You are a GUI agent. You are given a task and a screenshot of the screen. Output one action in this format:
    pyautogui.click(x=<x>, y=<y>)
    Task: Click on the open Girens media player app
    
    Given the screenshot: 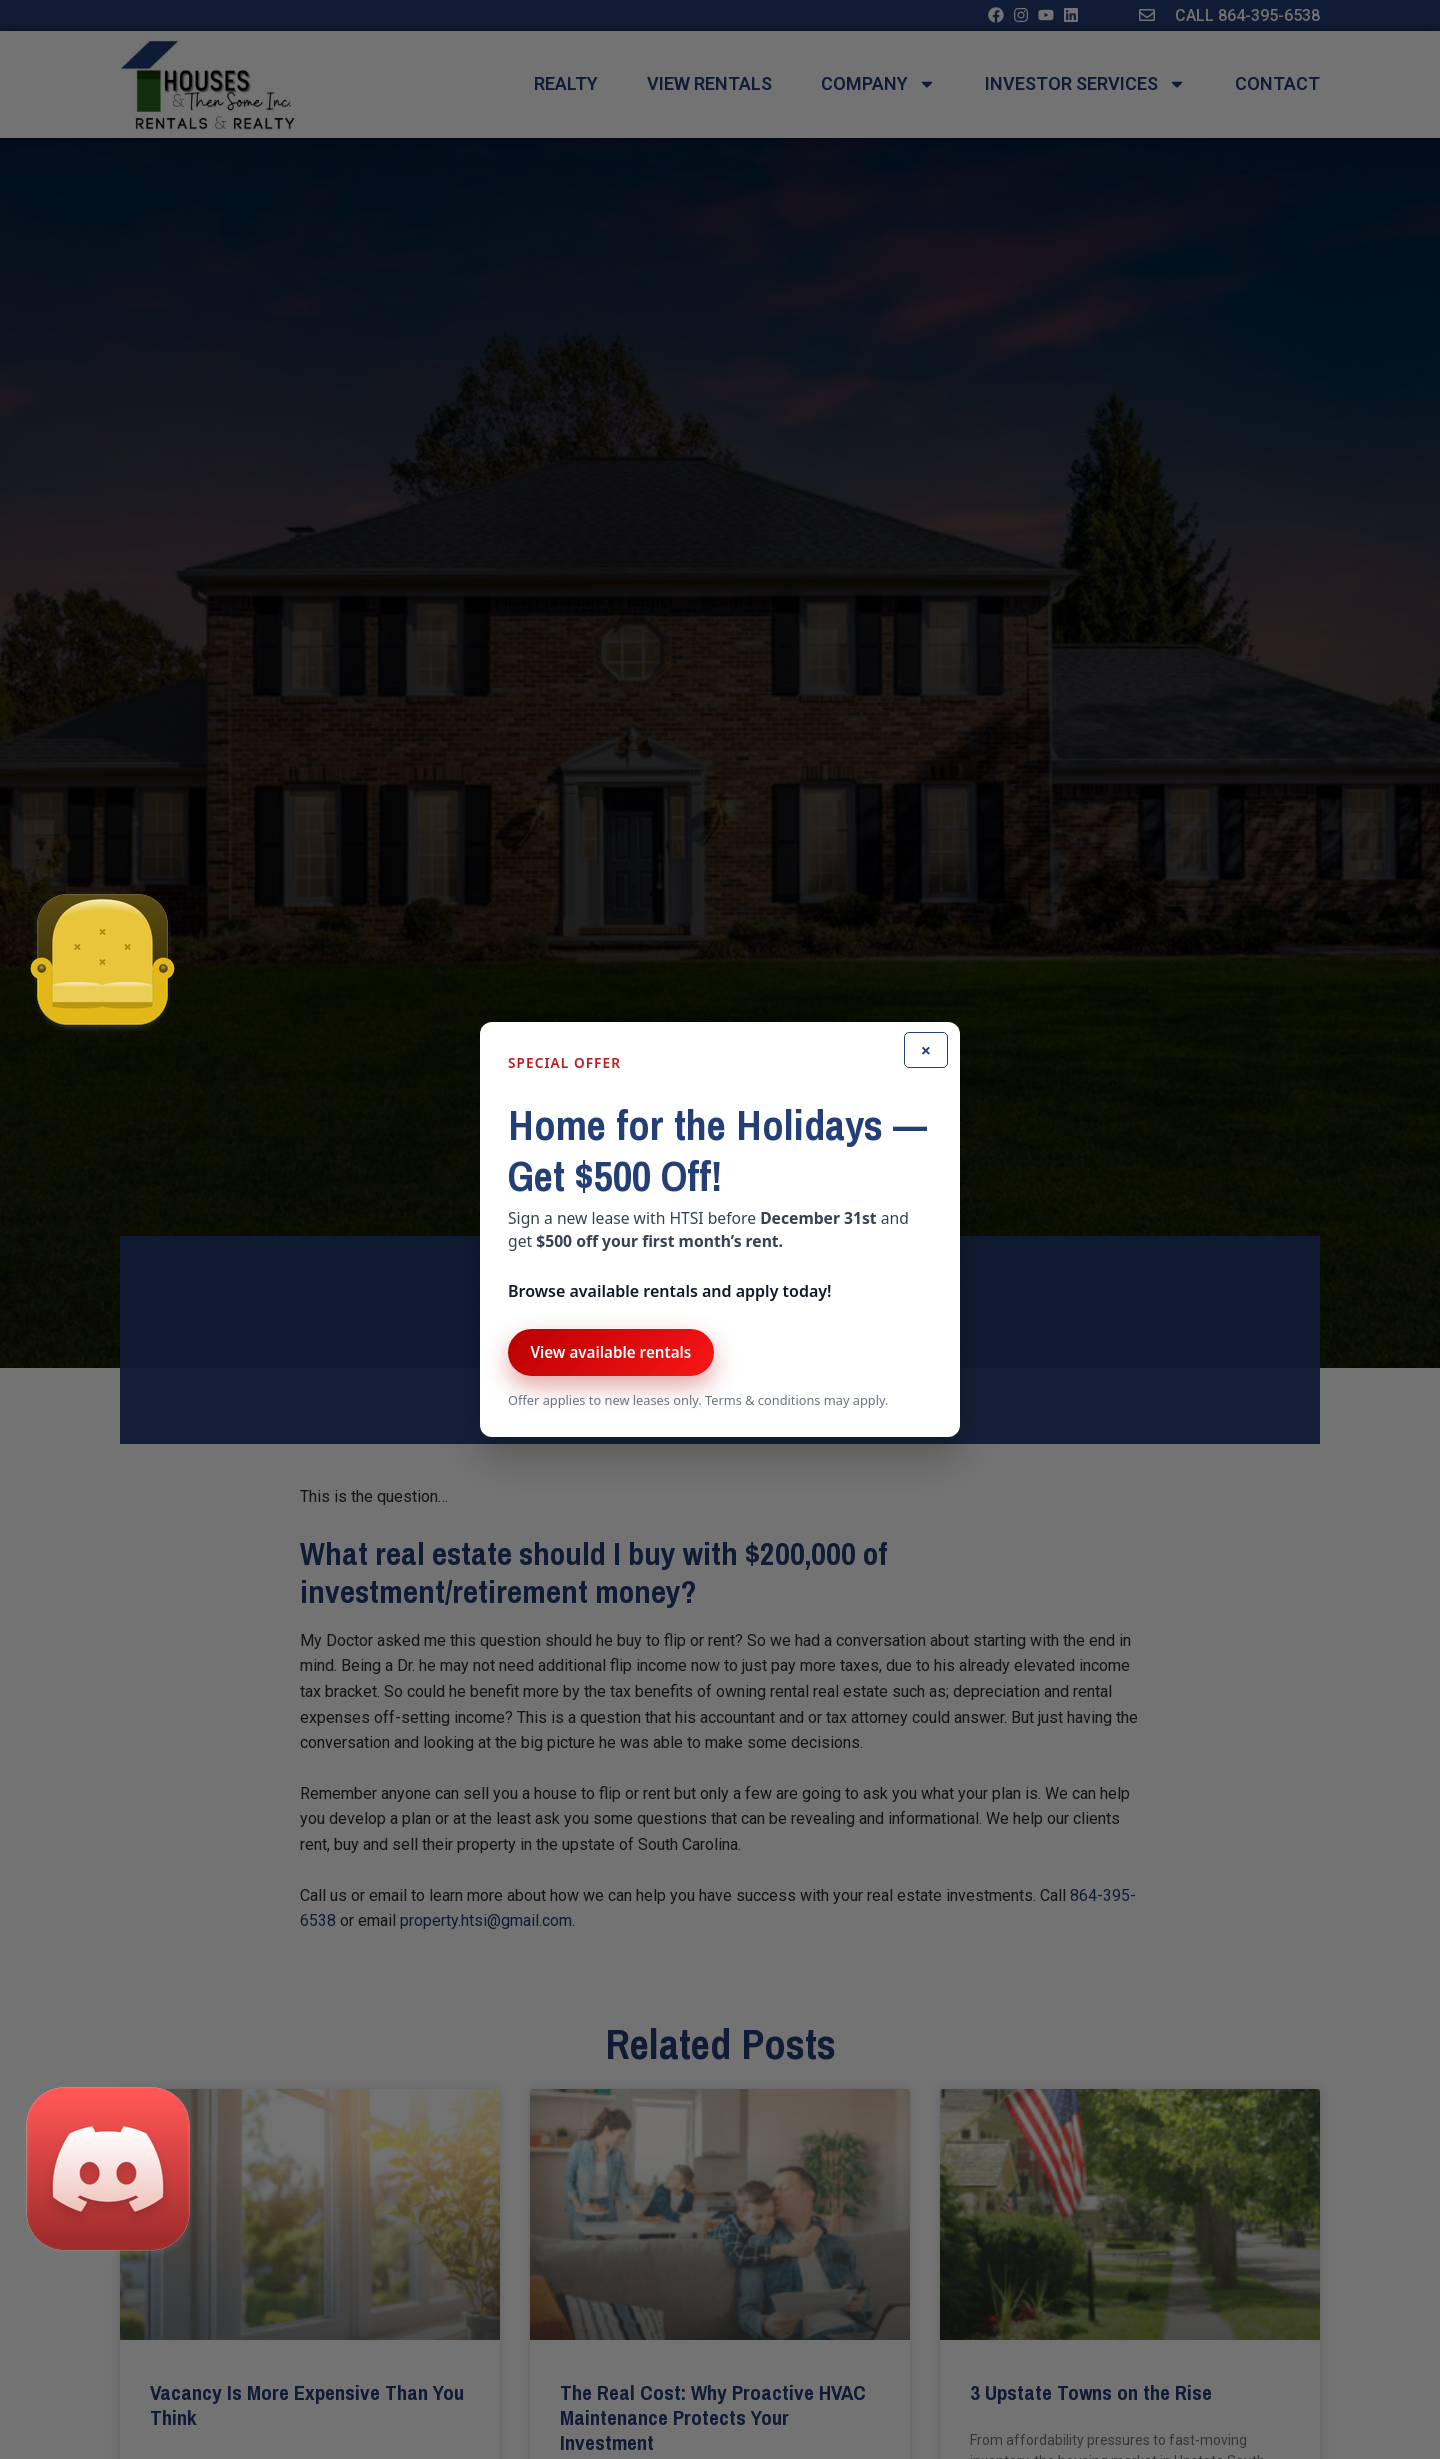 What is the action you would take?
    pyautogui.click(x=102, y=959)
    